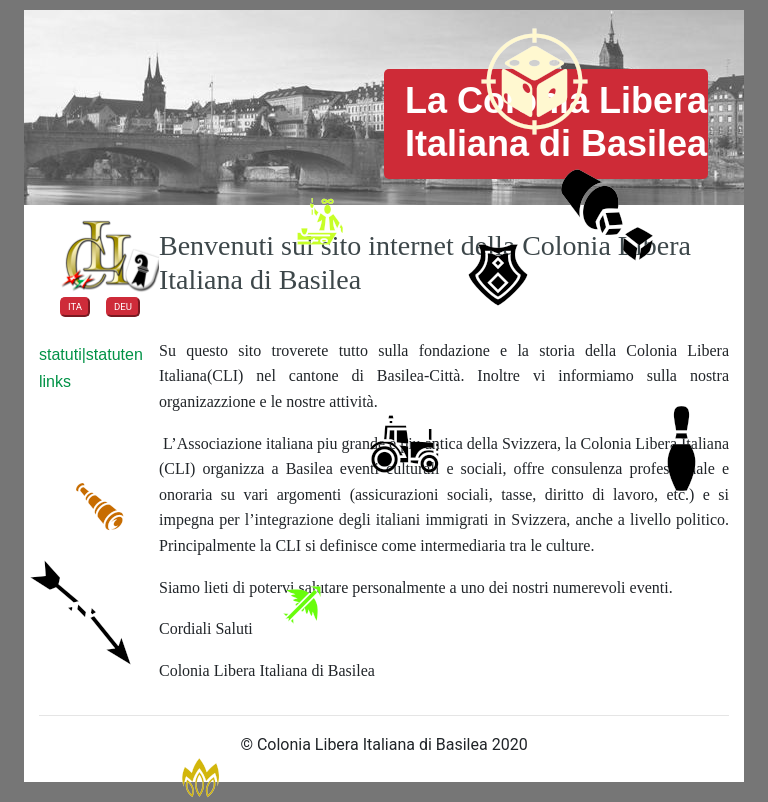  What do you see at coordinates (404, 444) in the screenshot?
I see `access farming or agricultural features` at bounding box center [404, 444].